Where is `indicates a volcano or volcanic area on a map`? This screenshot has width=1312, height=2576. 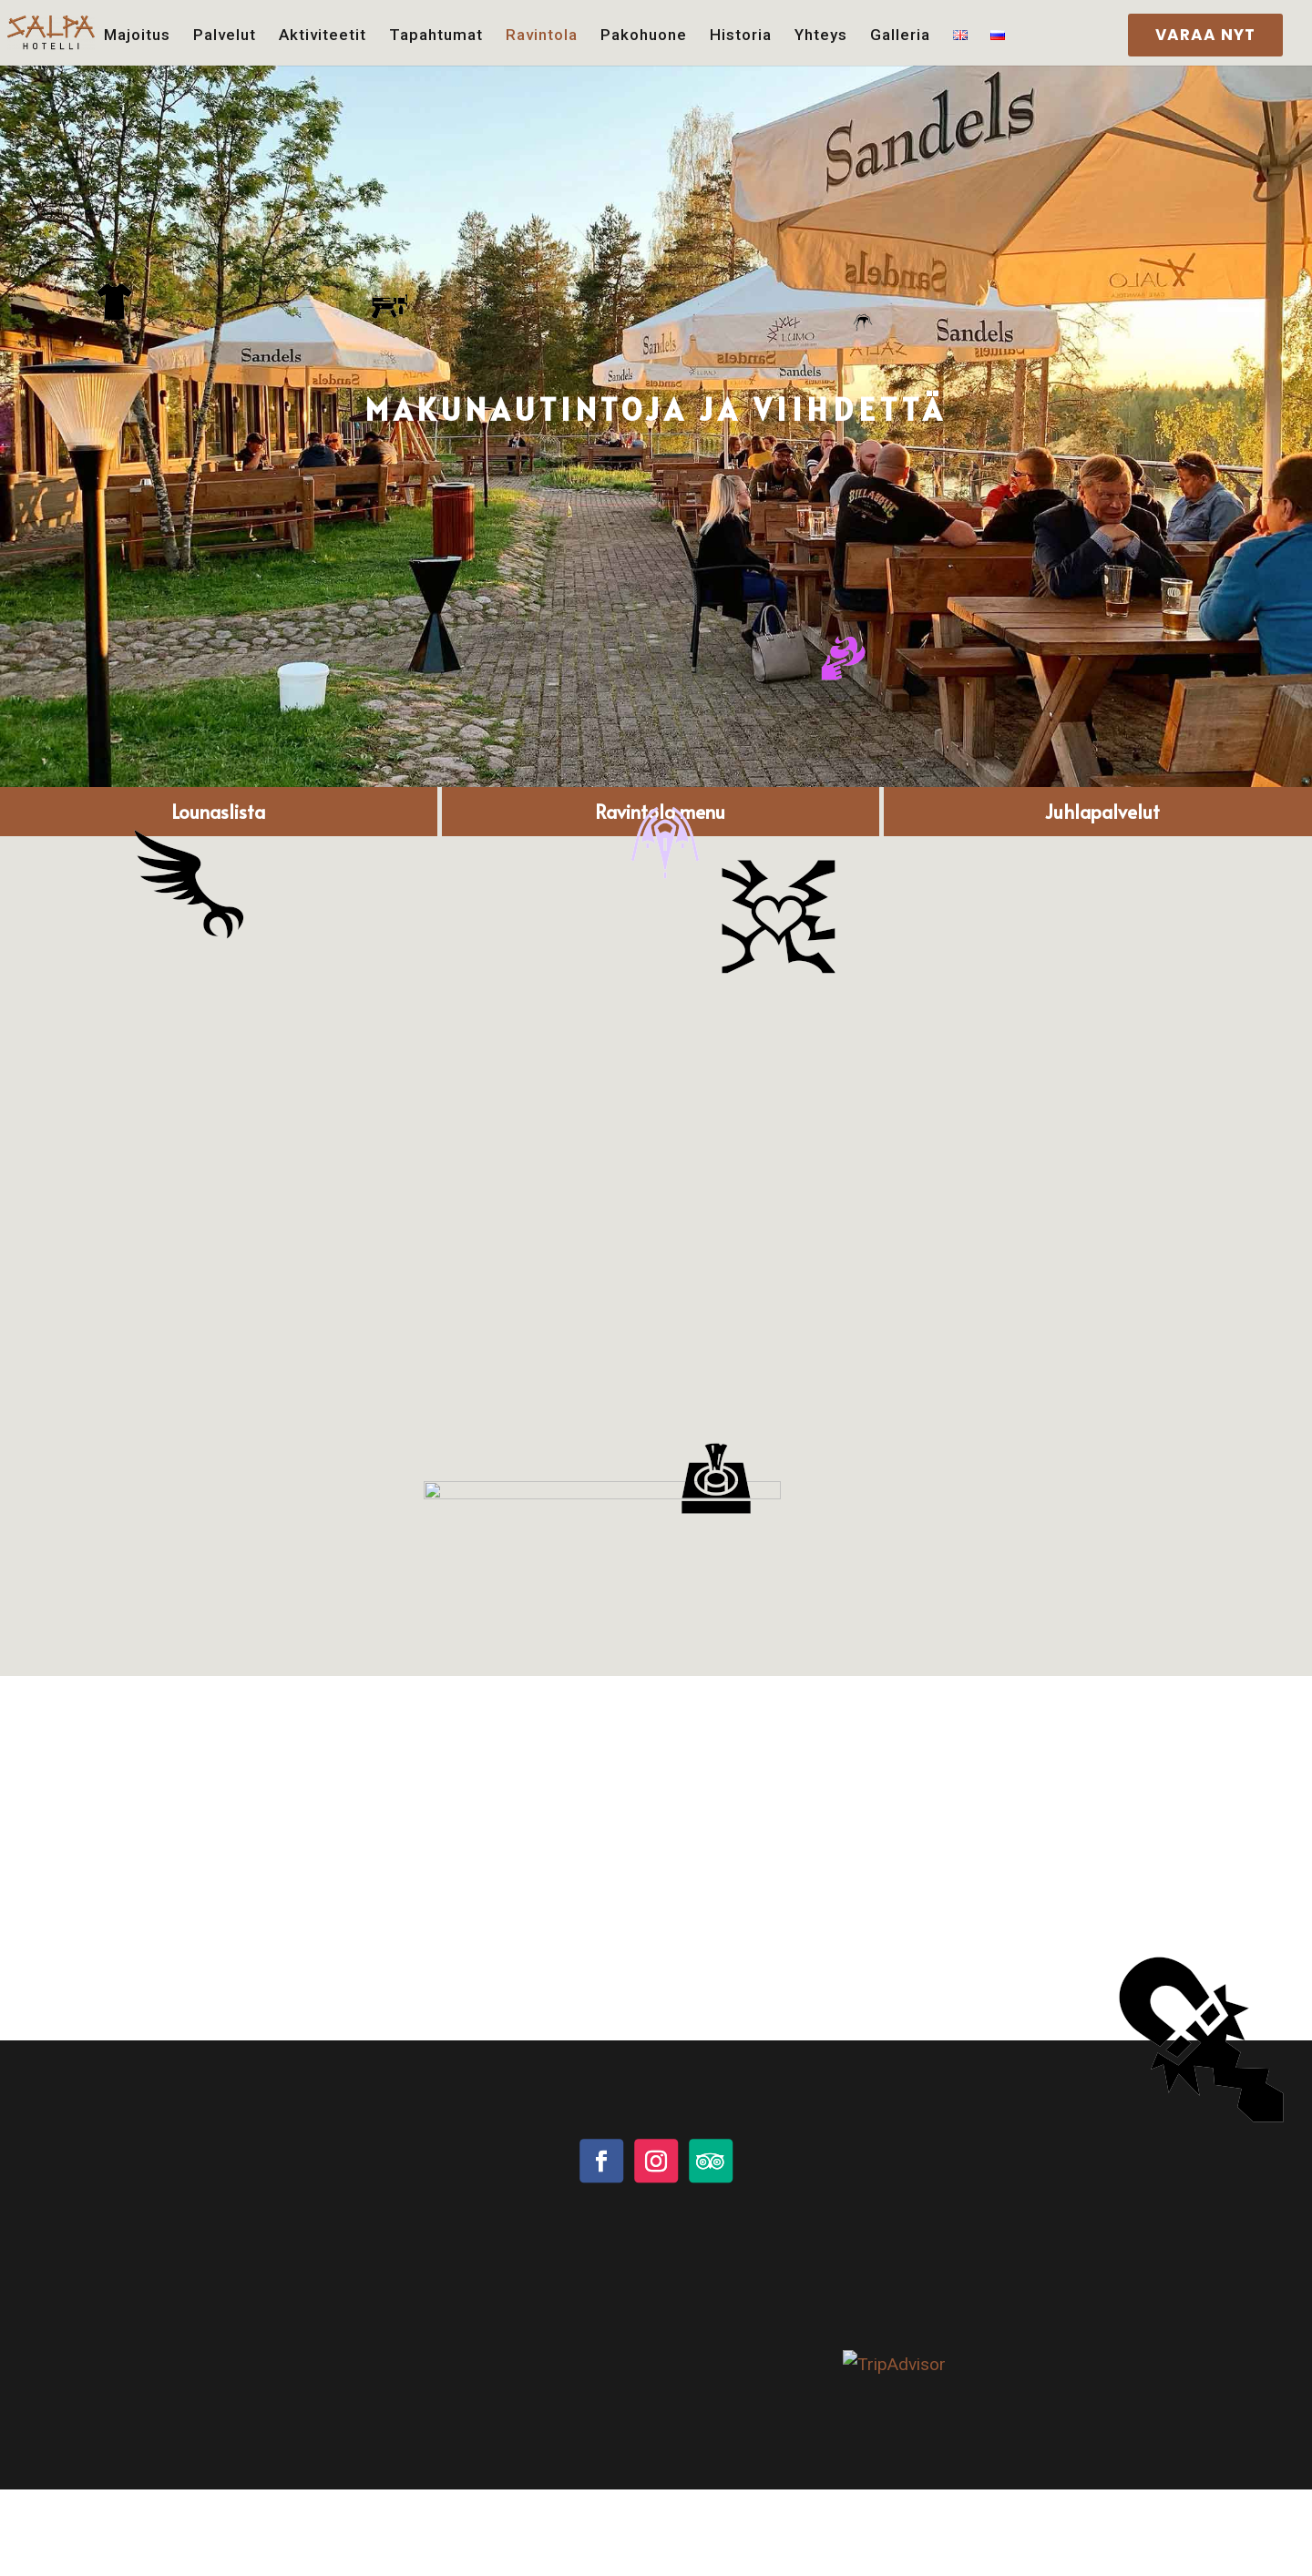 indicates a volcano or volcanic area on a map is located at coordinates (863, 322).